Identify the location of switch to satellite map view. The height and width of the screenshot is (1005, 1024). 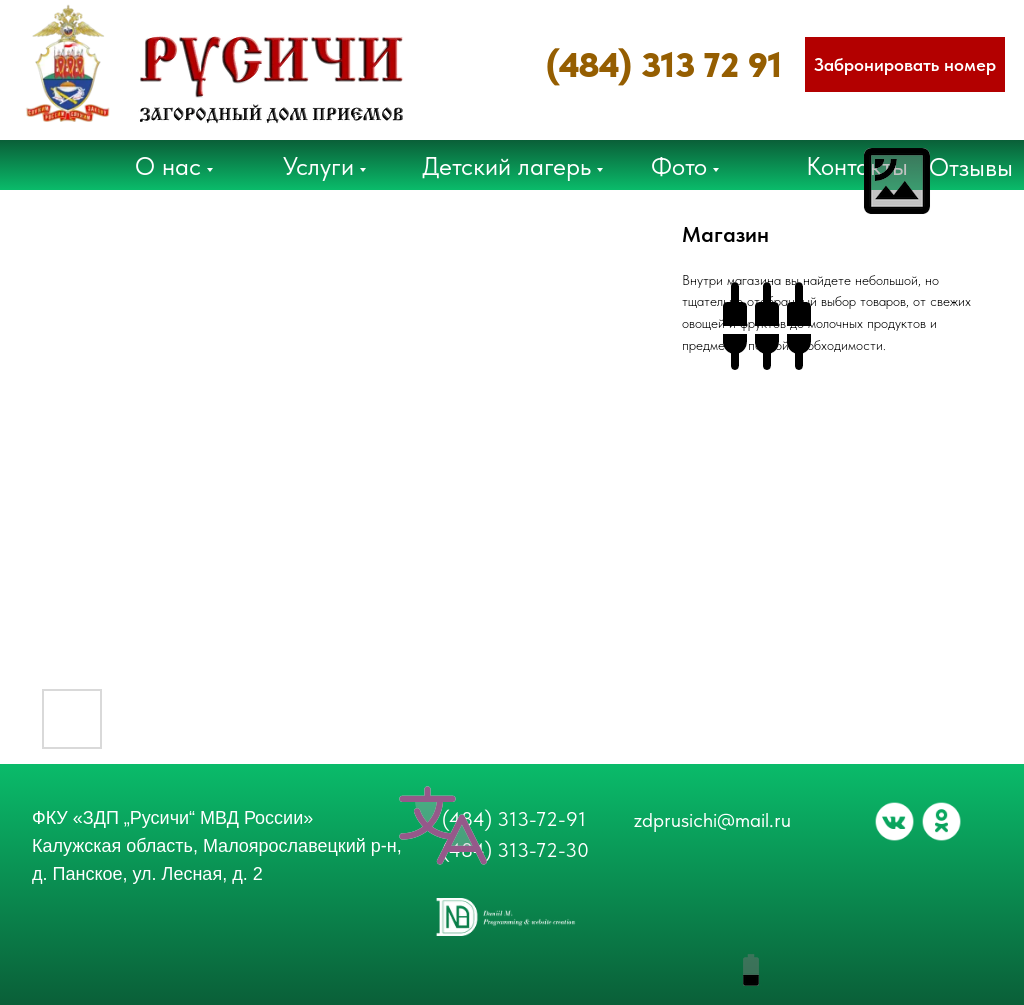
(897, 181).